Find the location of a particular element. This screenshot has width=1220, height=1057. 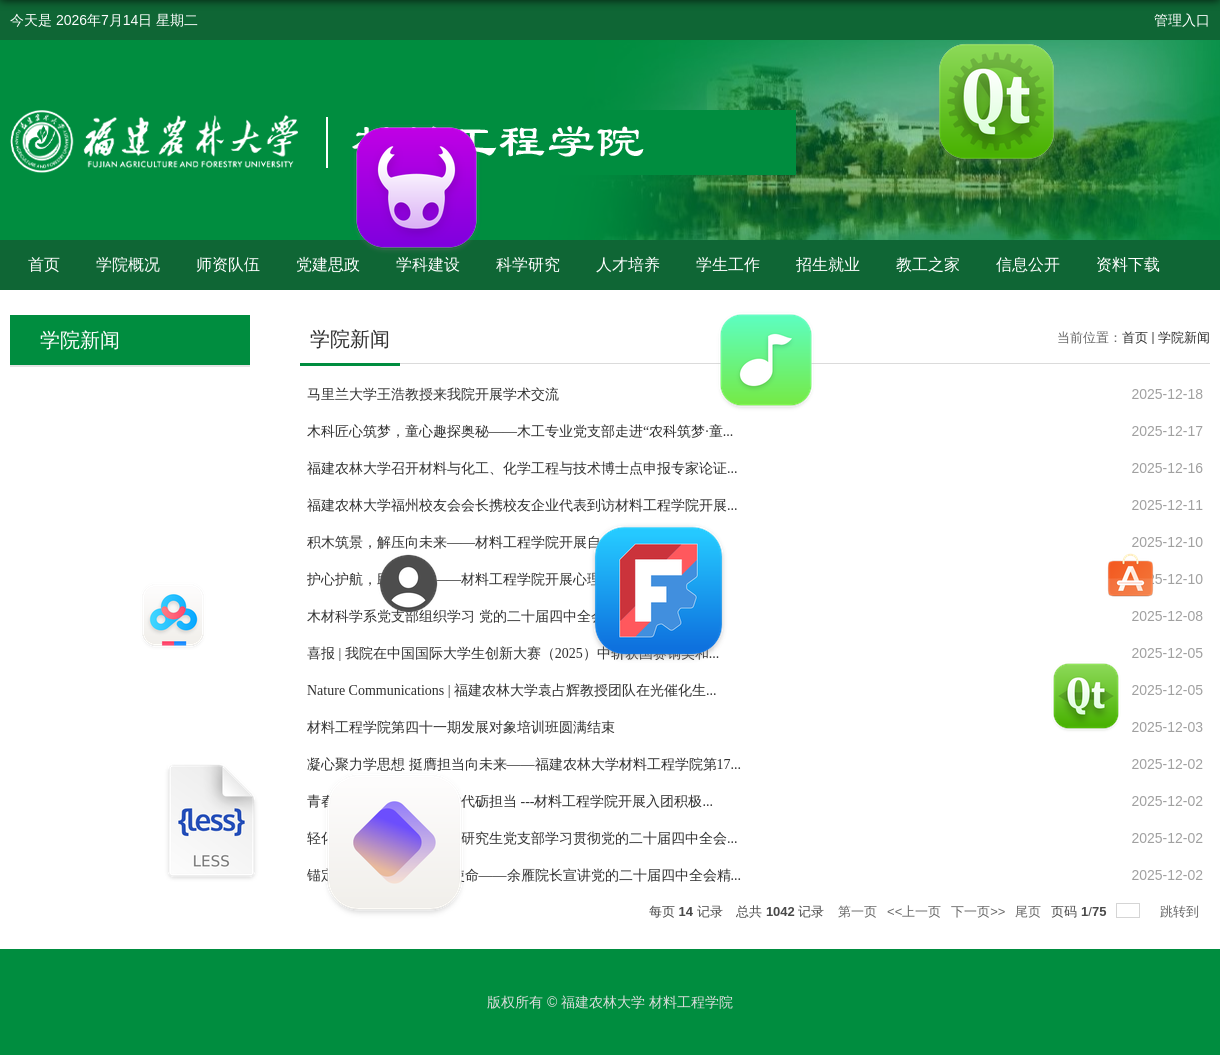

open the ubuntu software center is located at coordinates (1130, 578).